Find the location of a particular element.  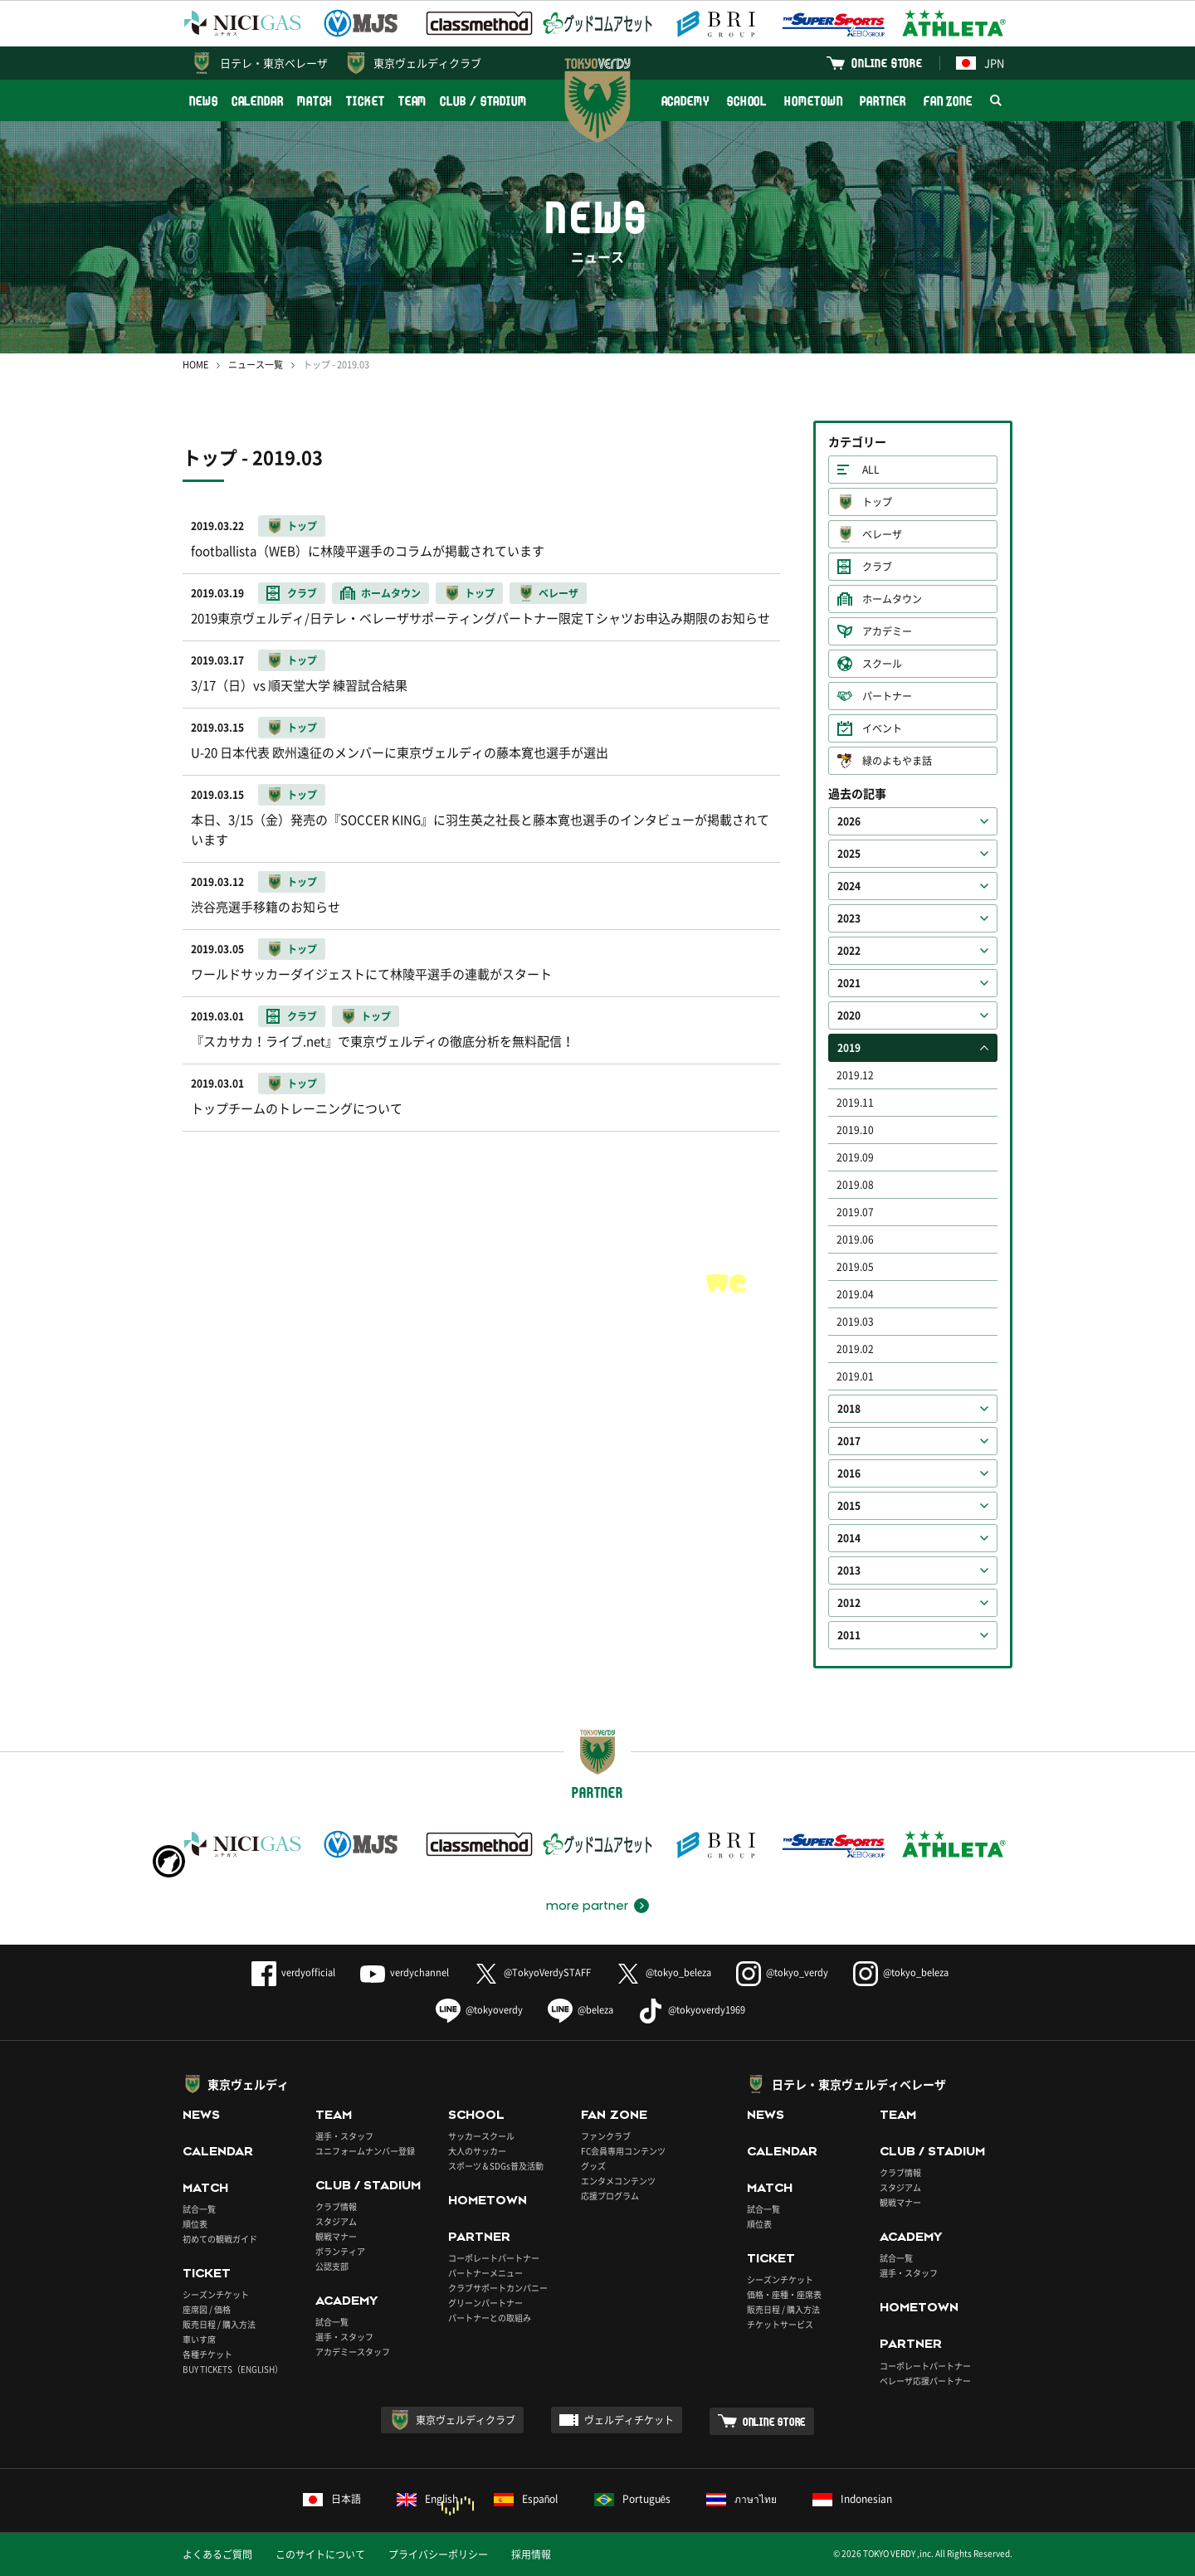

open librewolf browser is located at coordinates (168, 1861).